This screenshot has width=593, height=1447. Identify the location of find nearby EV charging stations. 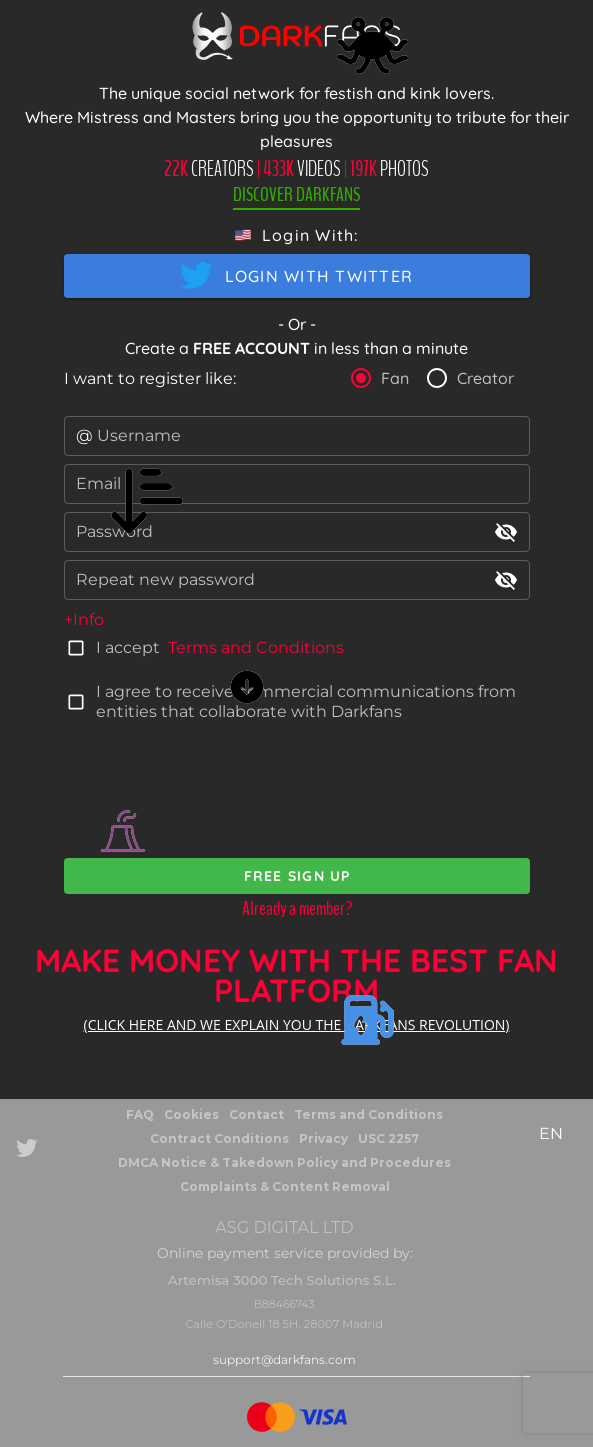
(369, 1020).